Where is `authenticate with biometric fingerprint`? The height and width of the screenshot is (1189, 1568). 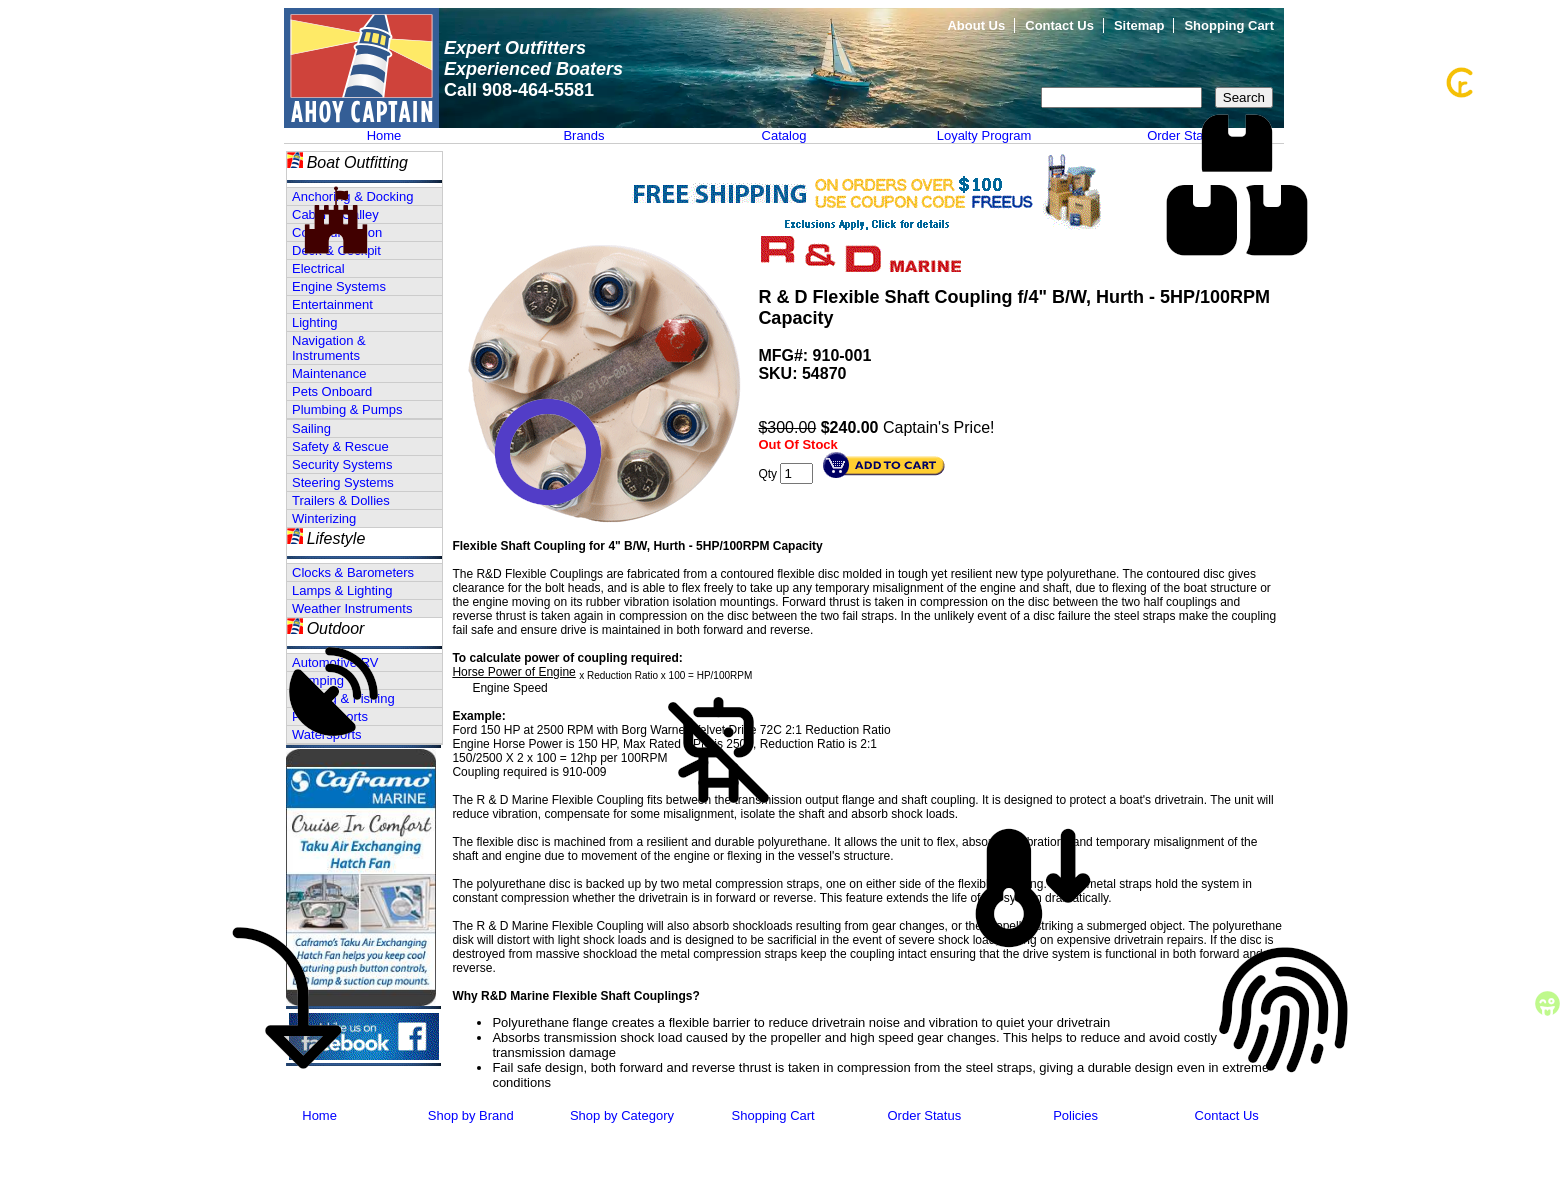
authenticate with biometric fingerprint is located at coordinates (1285, 1010).